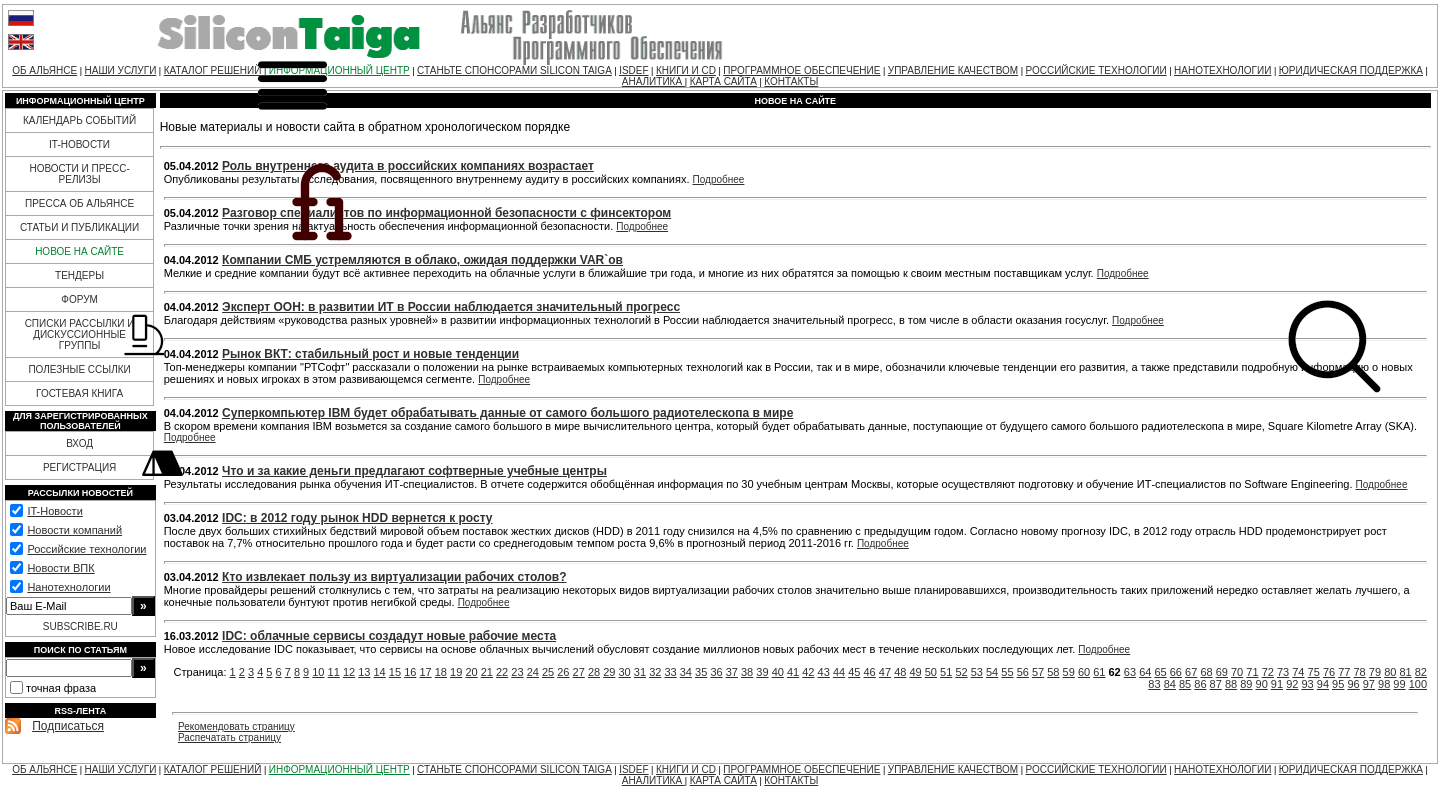 The width and height of the screenshot is (1440, 808). I want to click on justify text alignment, so click(292, 85).